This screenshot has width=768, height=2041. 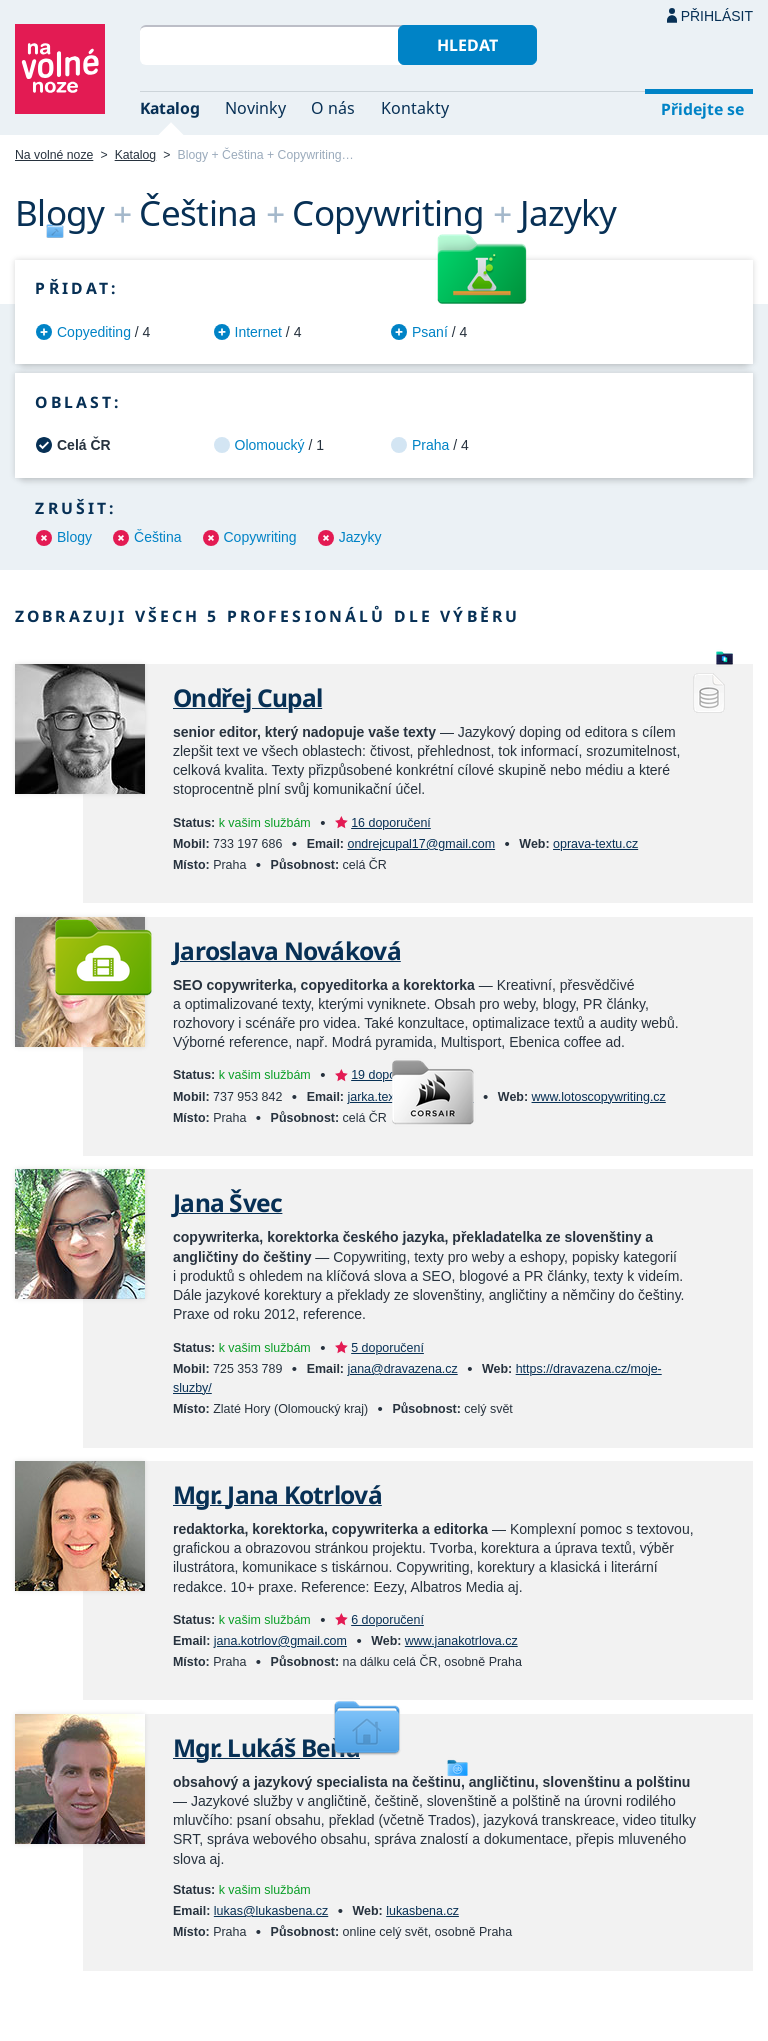 I want to click on open wondershare mobiletrans files folder, so click(x=724, y=658).